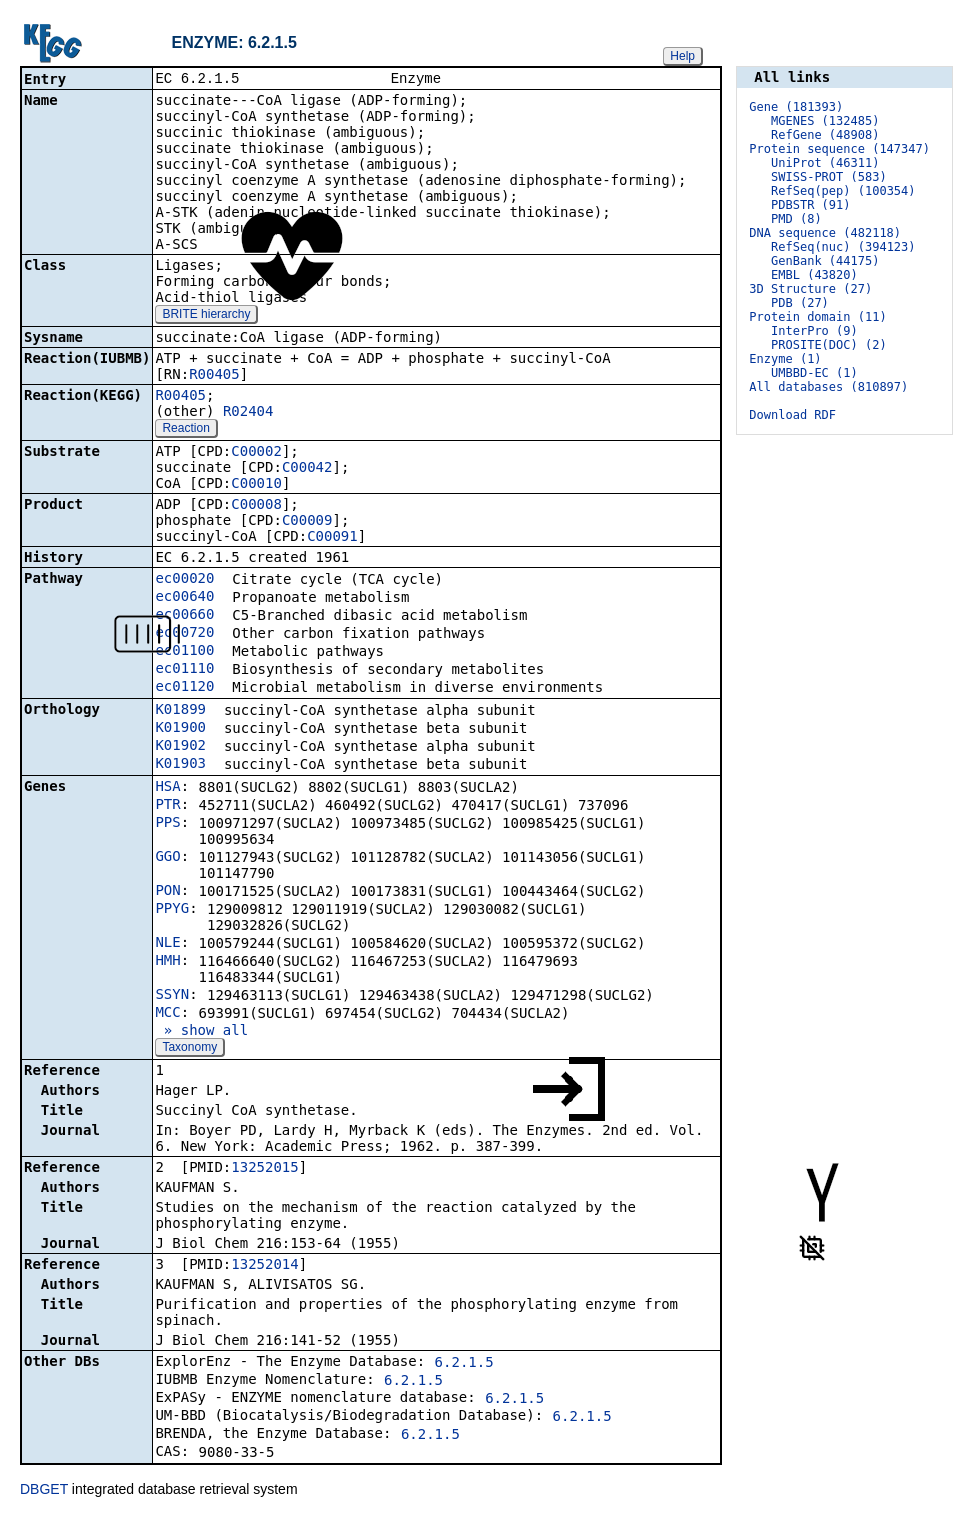 The width and height of the screenshot is (953, 1519). What do you see at coordinates (146, 634) in the screenshot?
I see `indicates battery is fully charged` at bounding box center [146, 634].